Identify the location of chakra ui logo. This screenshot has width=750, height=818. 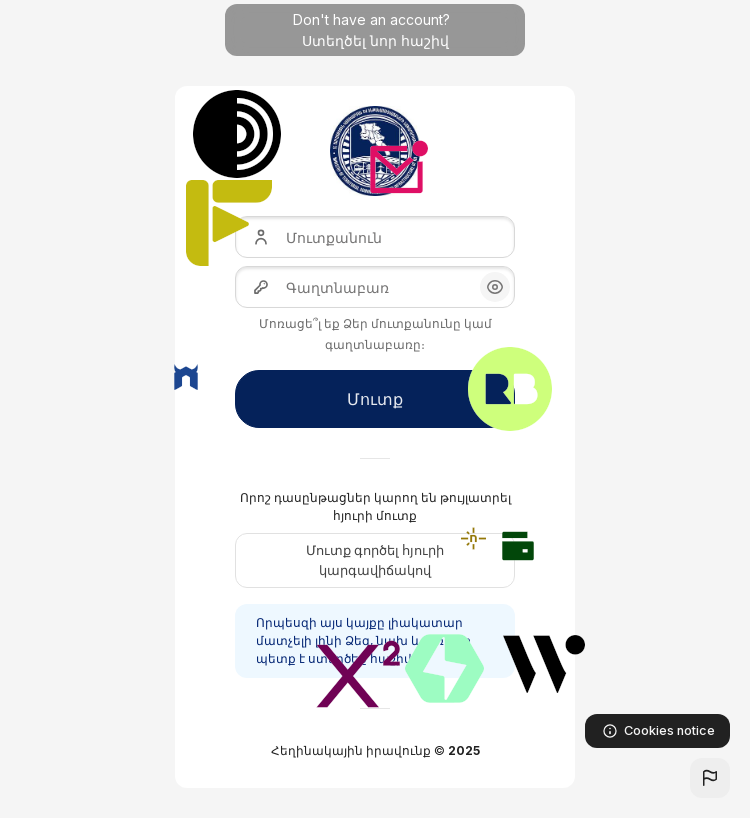
(444, 668).